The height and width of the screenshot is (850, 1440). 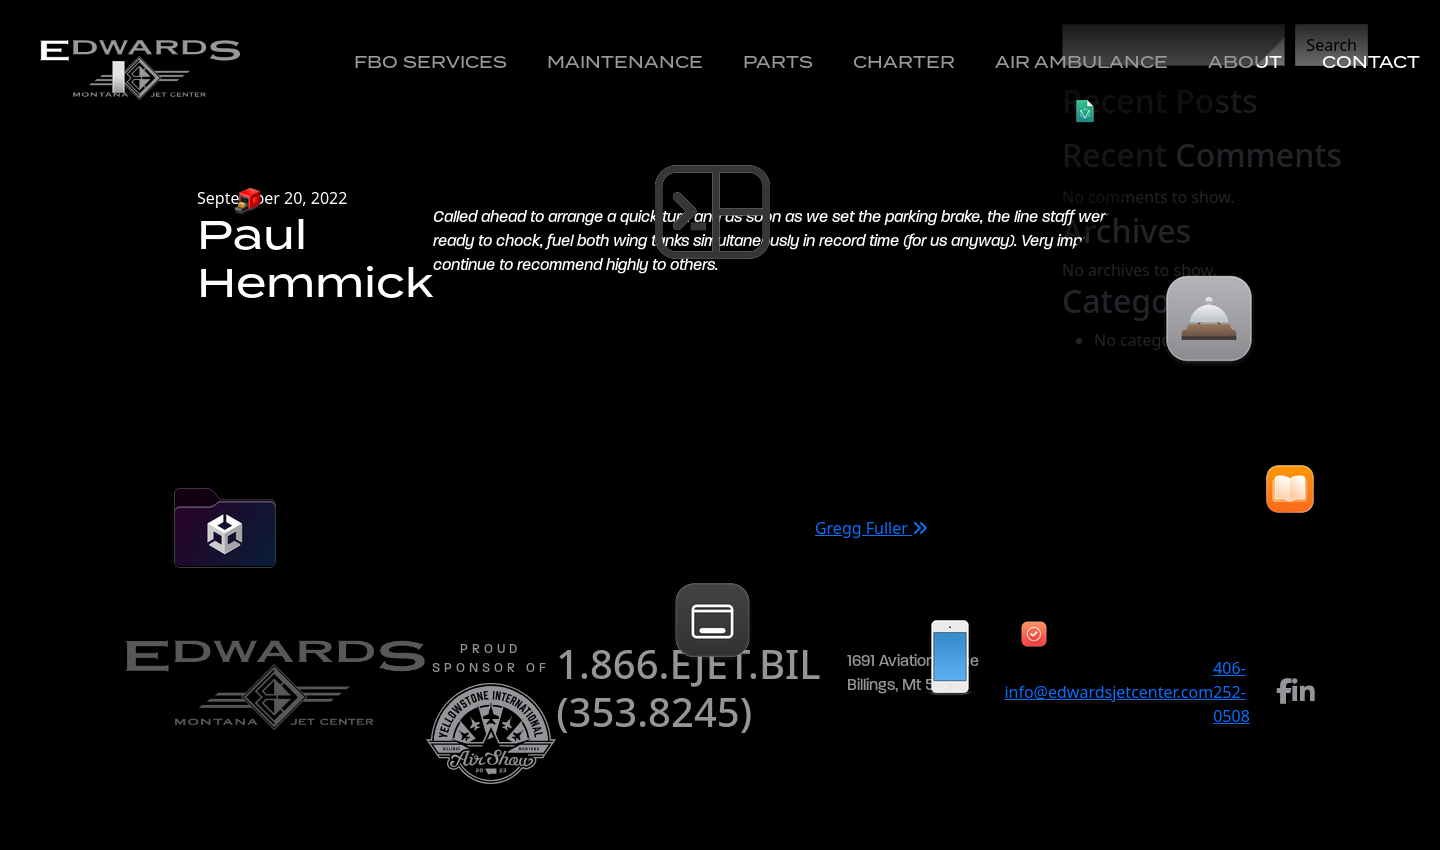 What do you see at coordinates (1034, 634) in the screenshot?
I see `open dconf editor to modify system configuration settings` at bounding box center [1034, 634].